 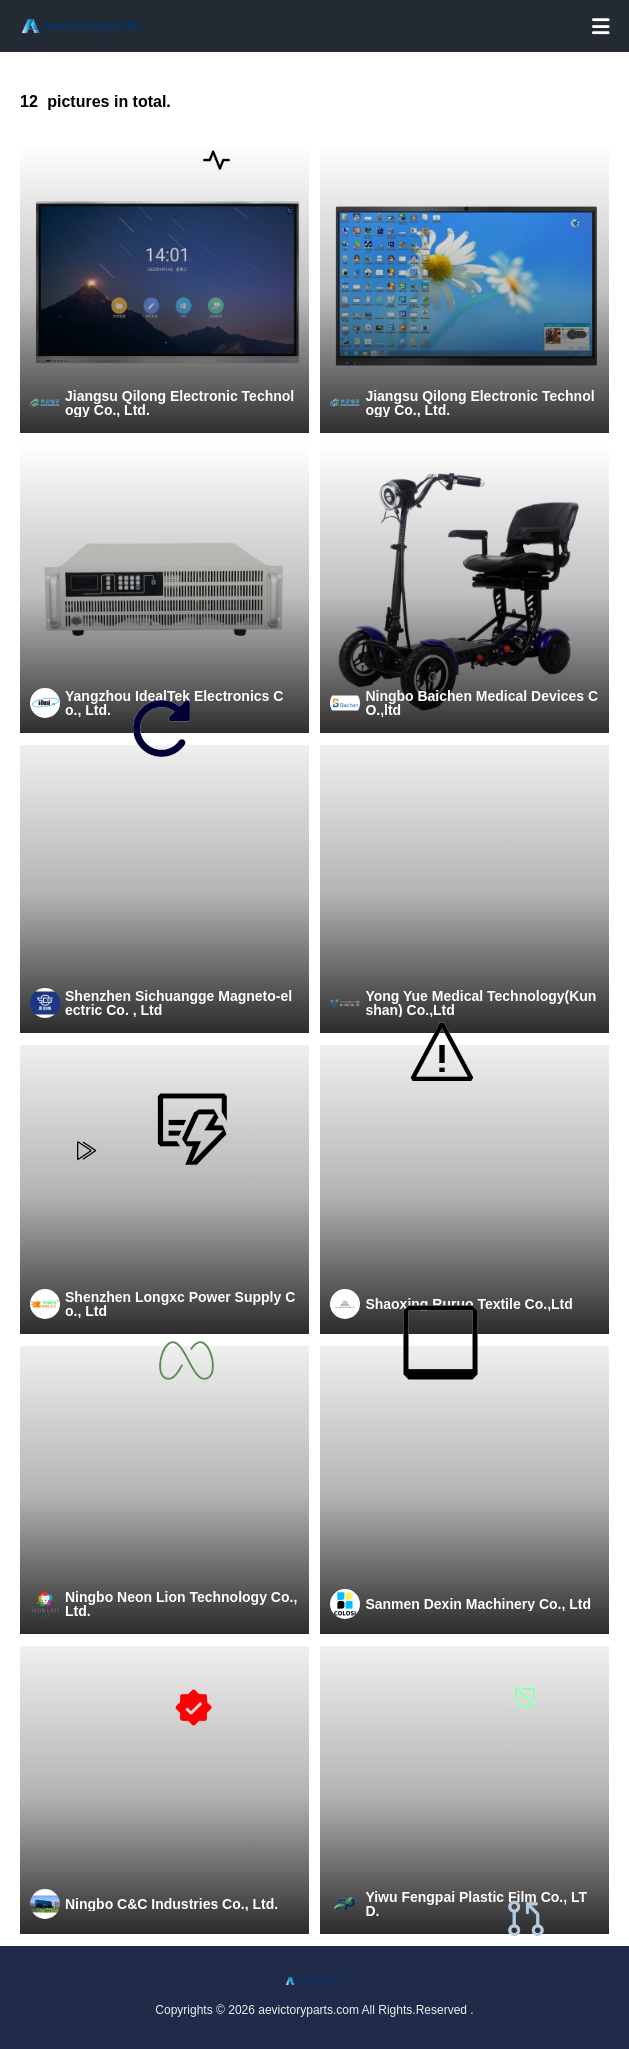 I want to click on create a new pull request, so click(x=524, y=1918).